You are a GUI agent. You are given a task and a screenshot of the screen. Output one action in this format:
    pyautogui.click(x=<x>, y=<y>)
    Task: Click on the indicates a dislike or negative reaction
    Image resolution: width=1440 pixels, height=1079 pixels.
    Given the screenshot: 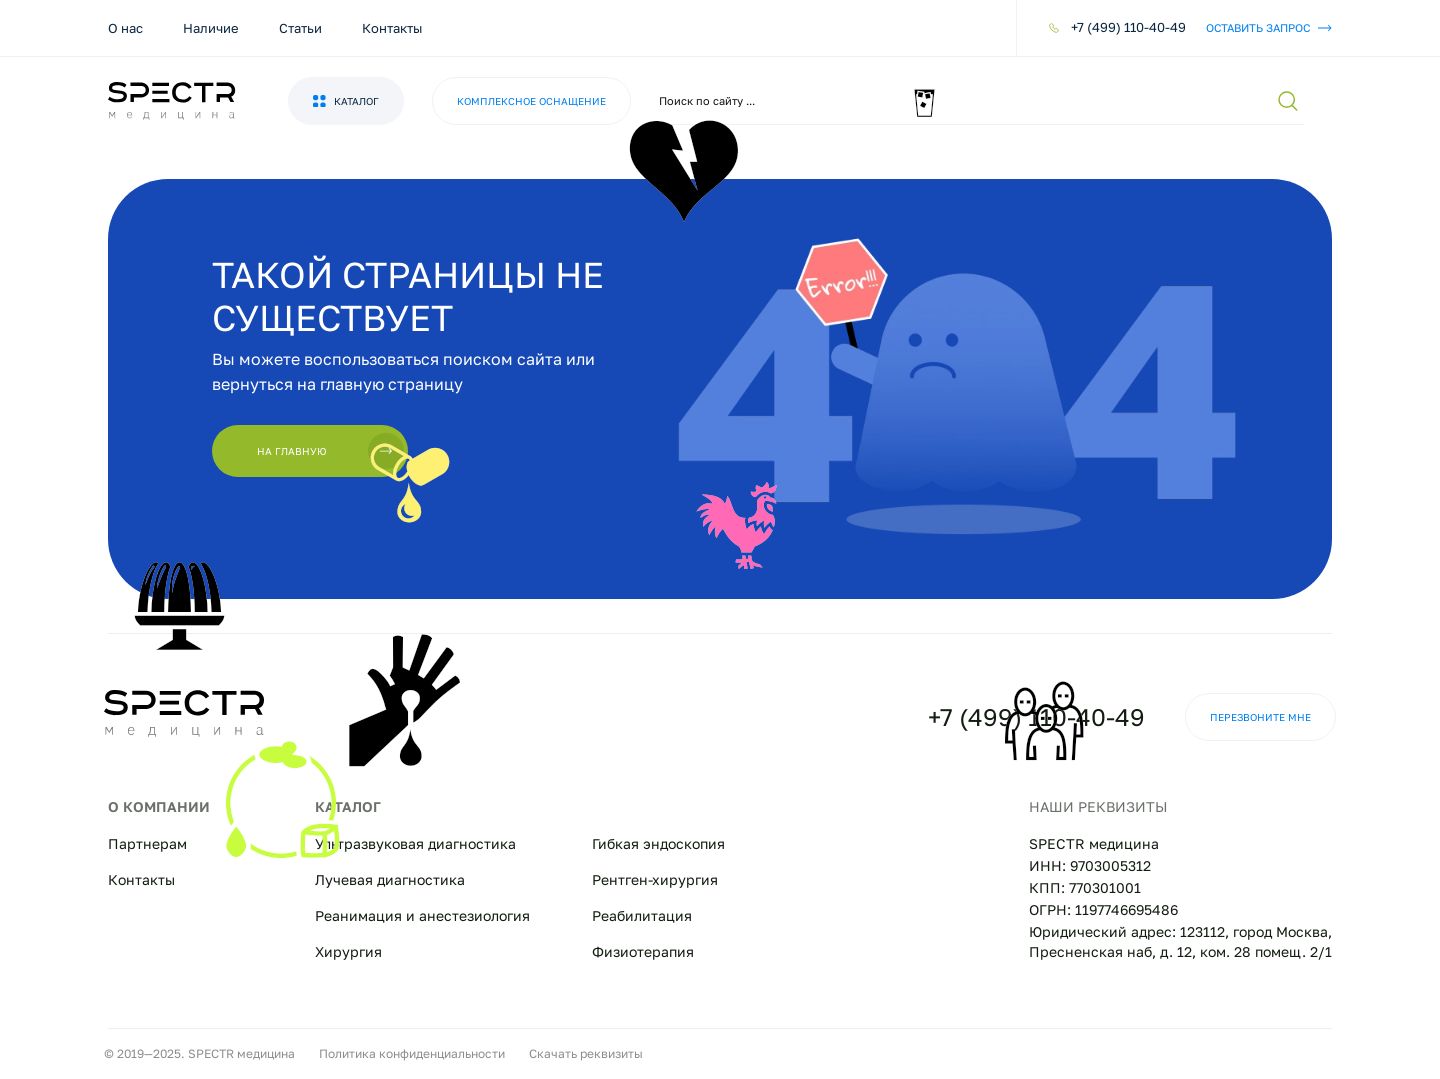 What is the action you would take?
    pyautogui.click(x=684, y=171)
    